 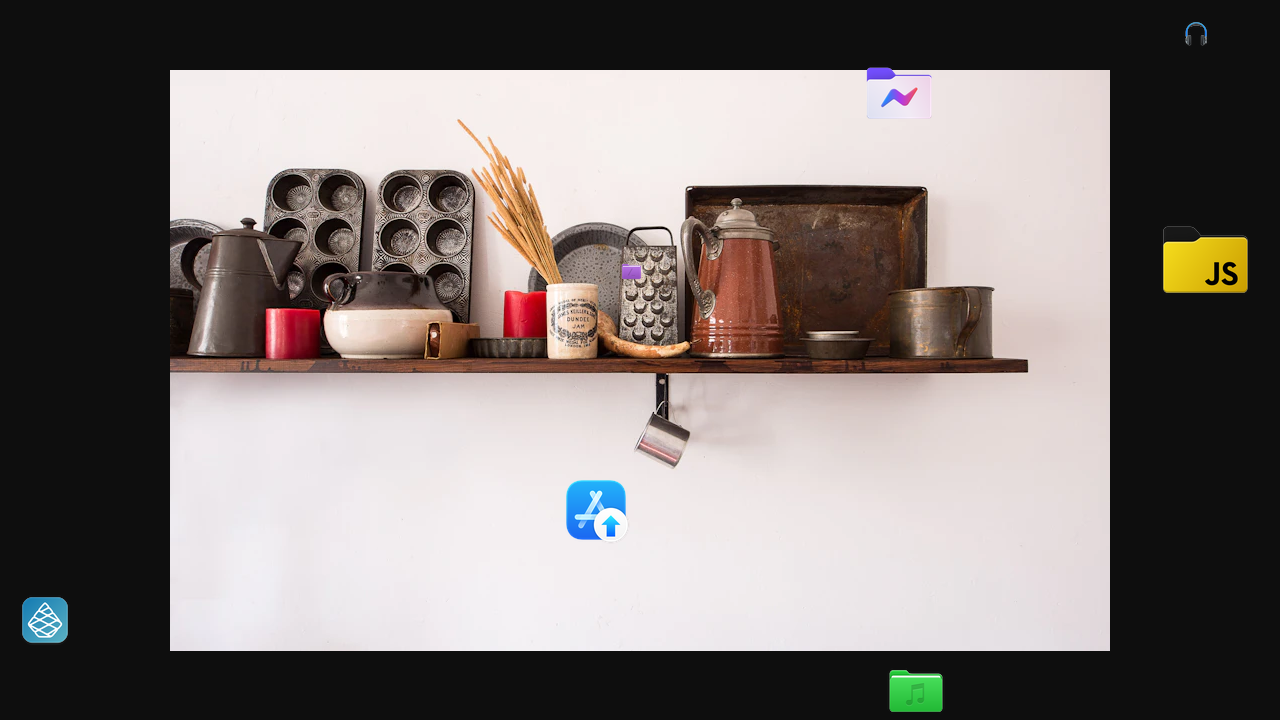 I want to click on open folder containing javascript files, so click(x=1205, y=262).